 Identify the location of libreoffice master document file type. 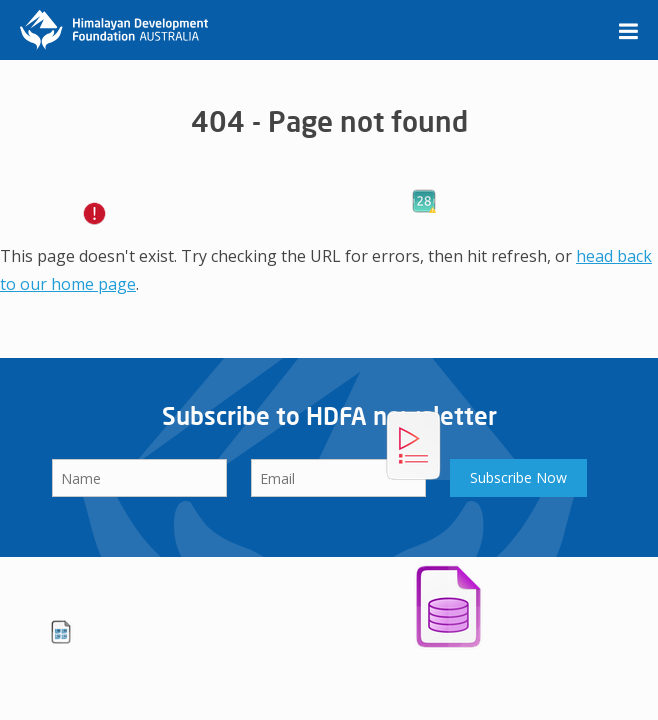
(61, 632).